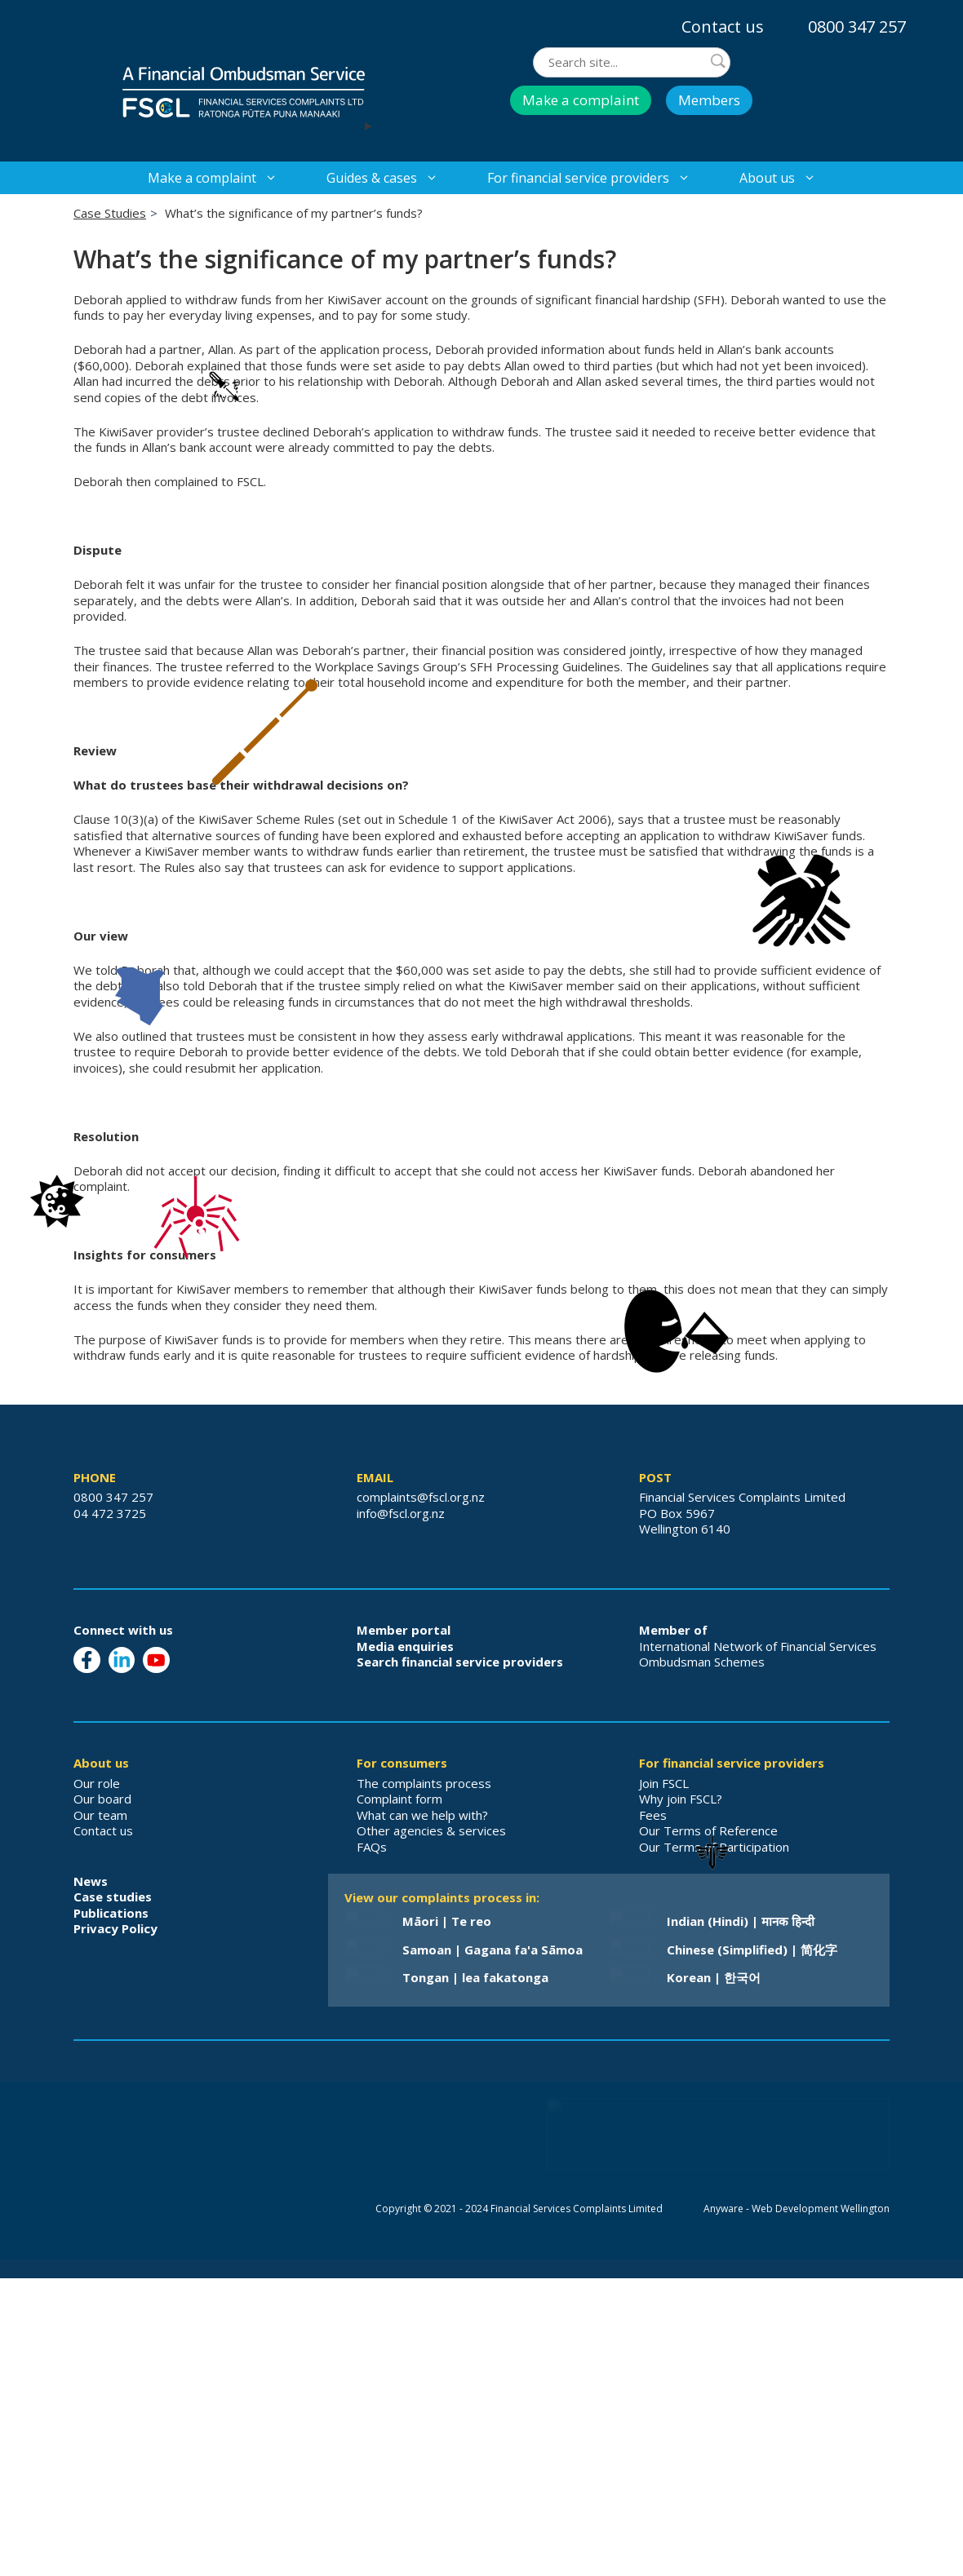 This screenshot has height=2576, width=963. I want to click on equip or select a weapon in a game inventory, so click(712, 1852).